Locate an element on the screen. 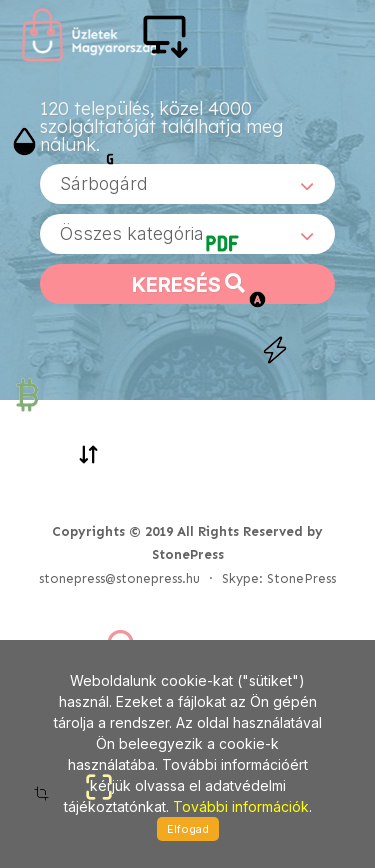 The width and height of the screenshot is (375, 868). indicates GPRS/2G network connection is located at coordinates (110, 159).